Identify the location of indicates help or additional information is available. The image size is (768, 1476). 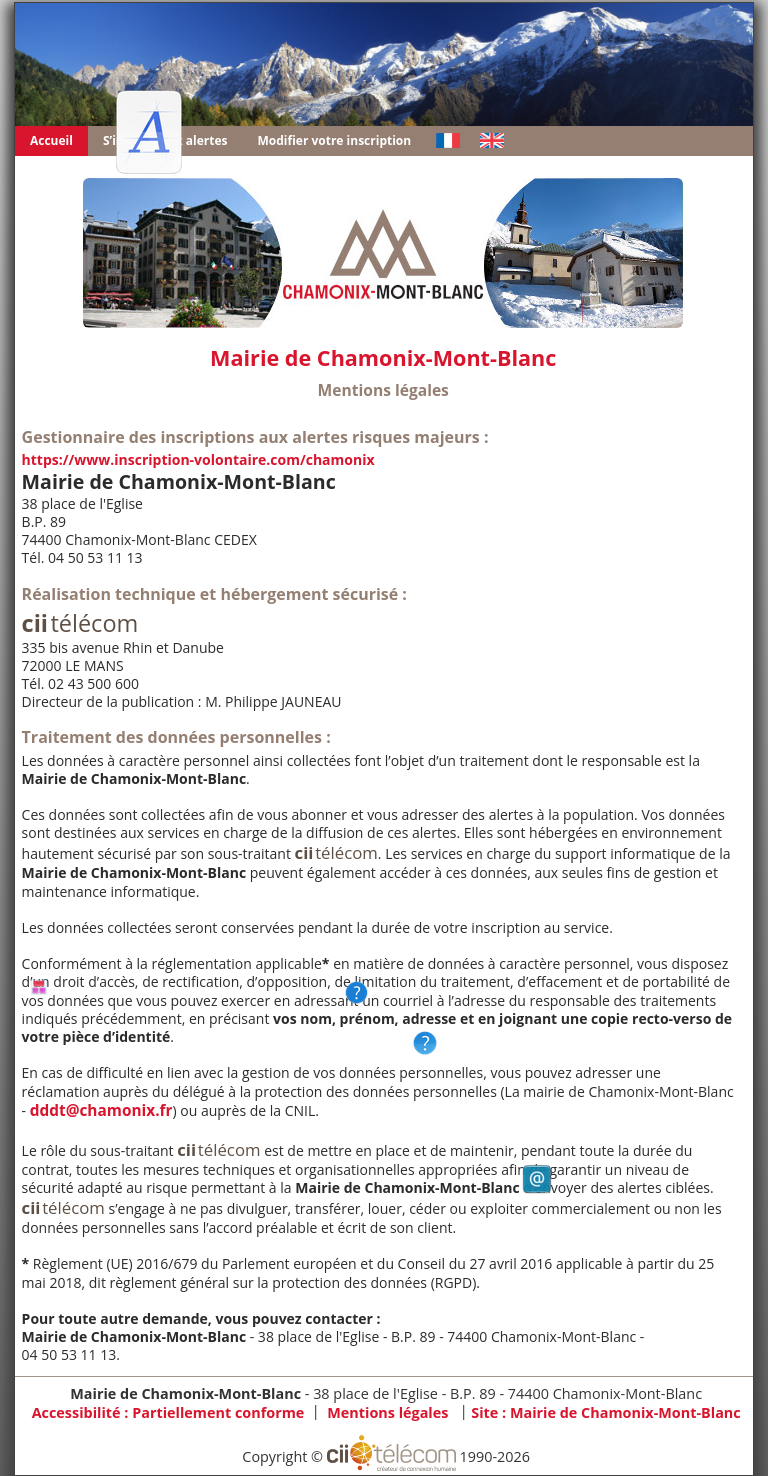
(356, 992).